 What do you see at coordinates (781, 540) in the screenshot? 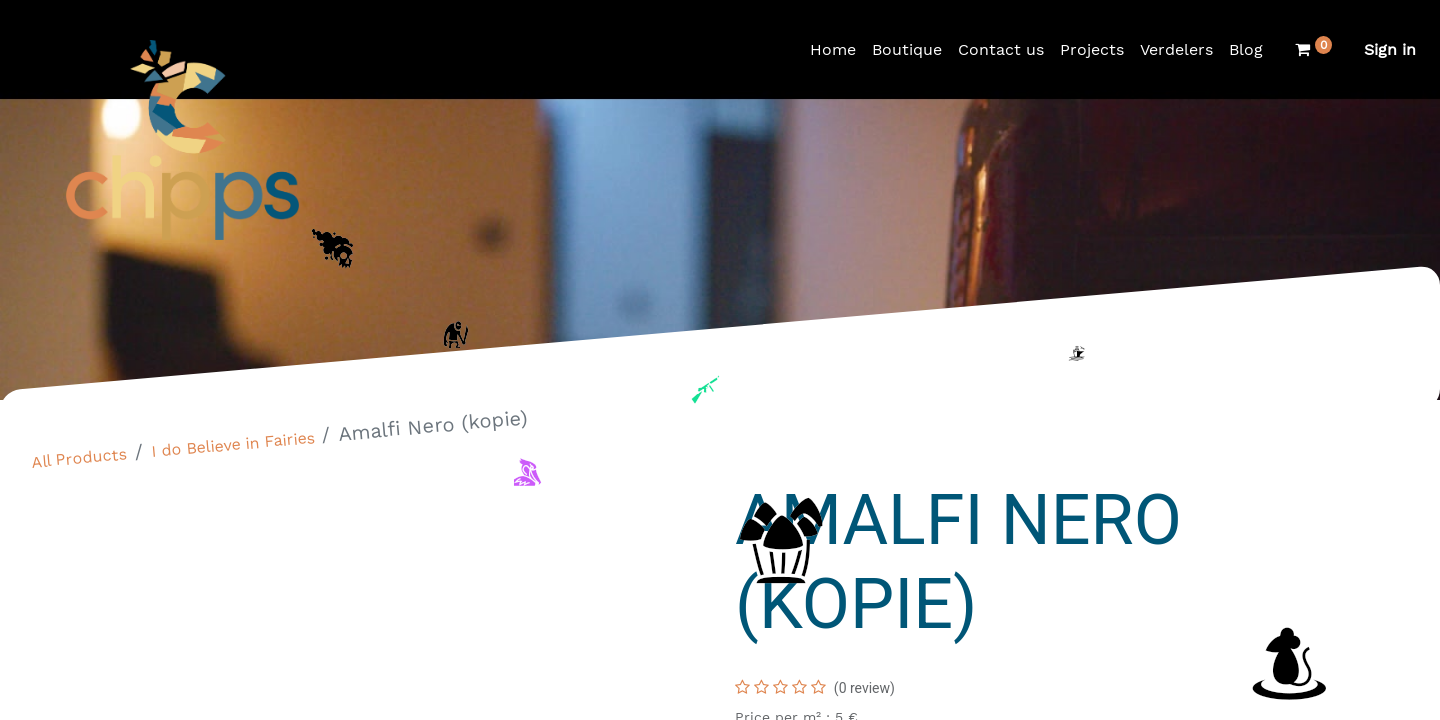
I see `access foraging or nature-related content` at bounding box center [781, 540].